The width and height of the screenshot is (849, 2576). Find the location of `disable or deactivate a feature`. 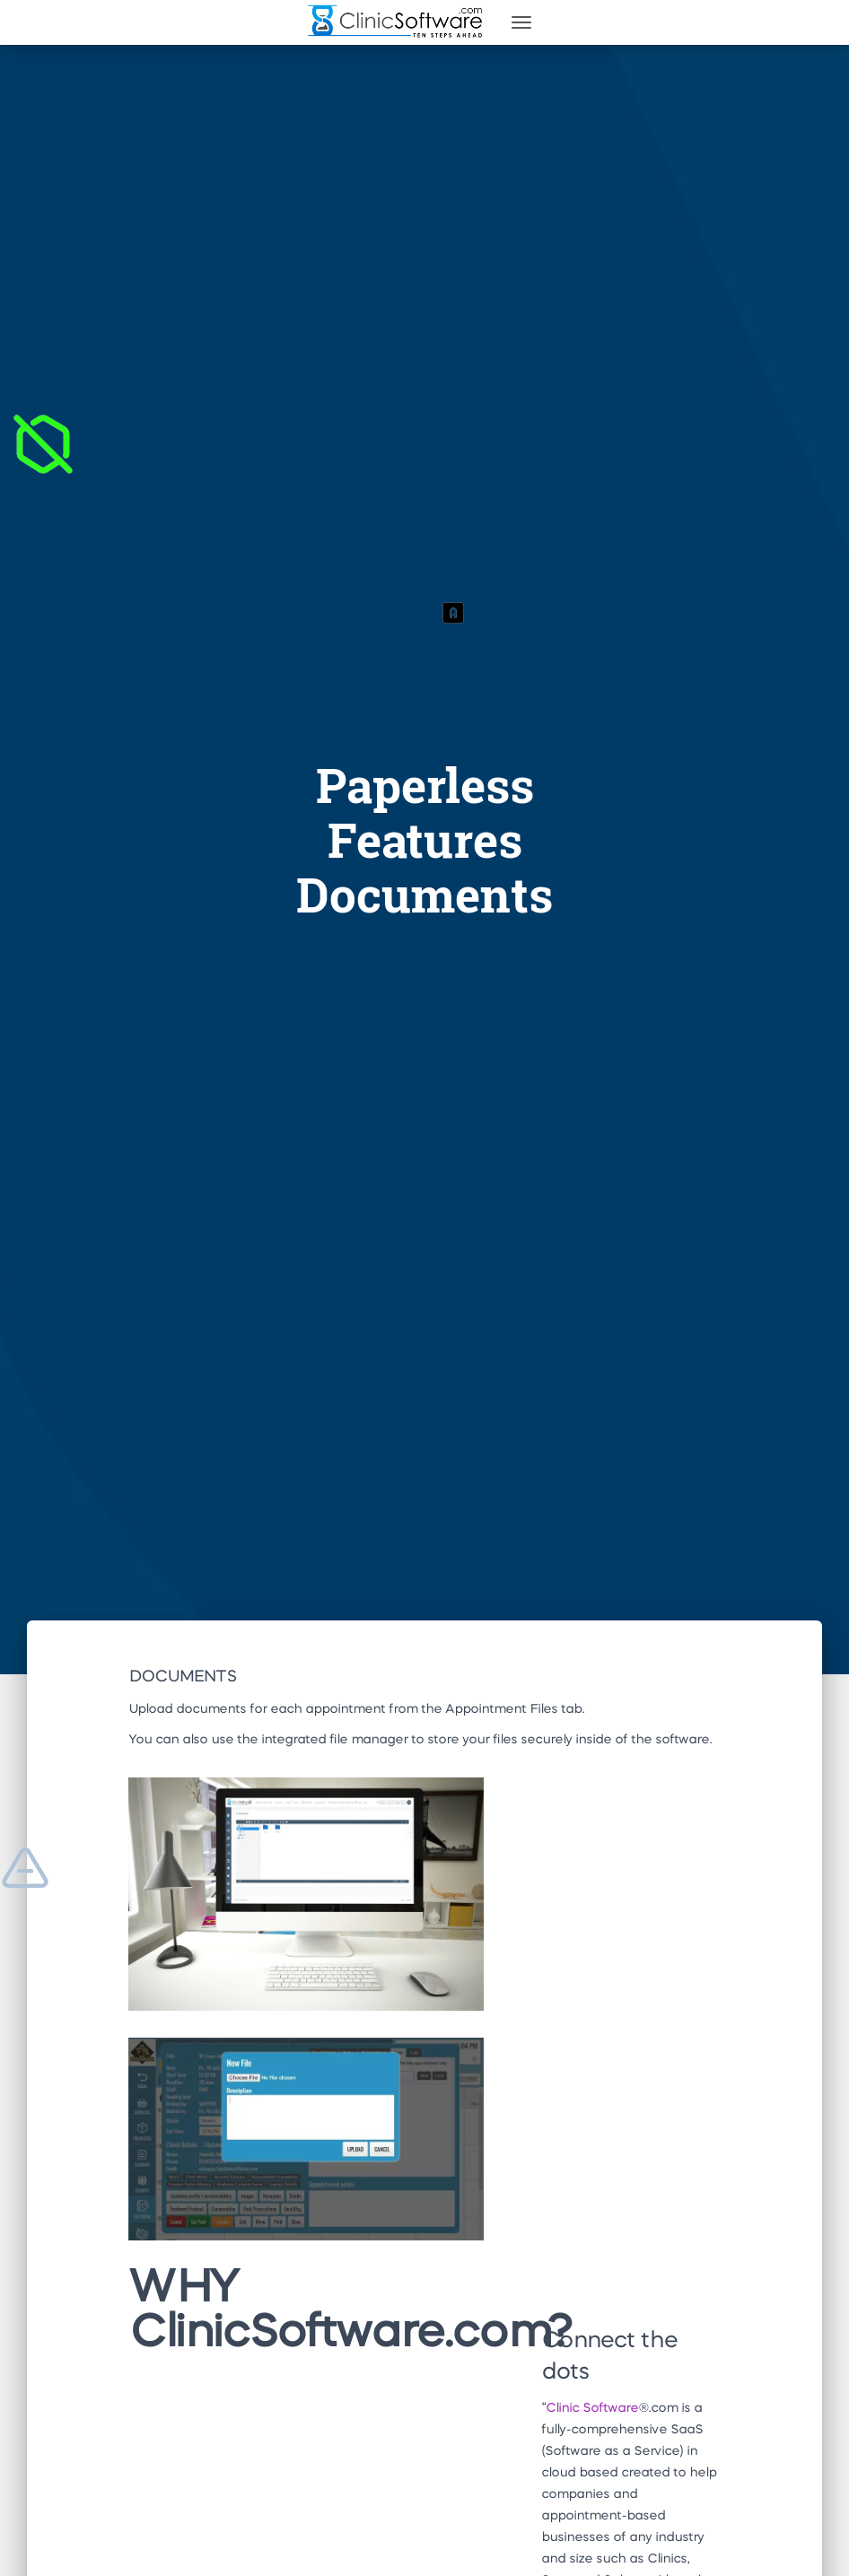

disable or deactivate a feature is located at coordinates (43, 444).